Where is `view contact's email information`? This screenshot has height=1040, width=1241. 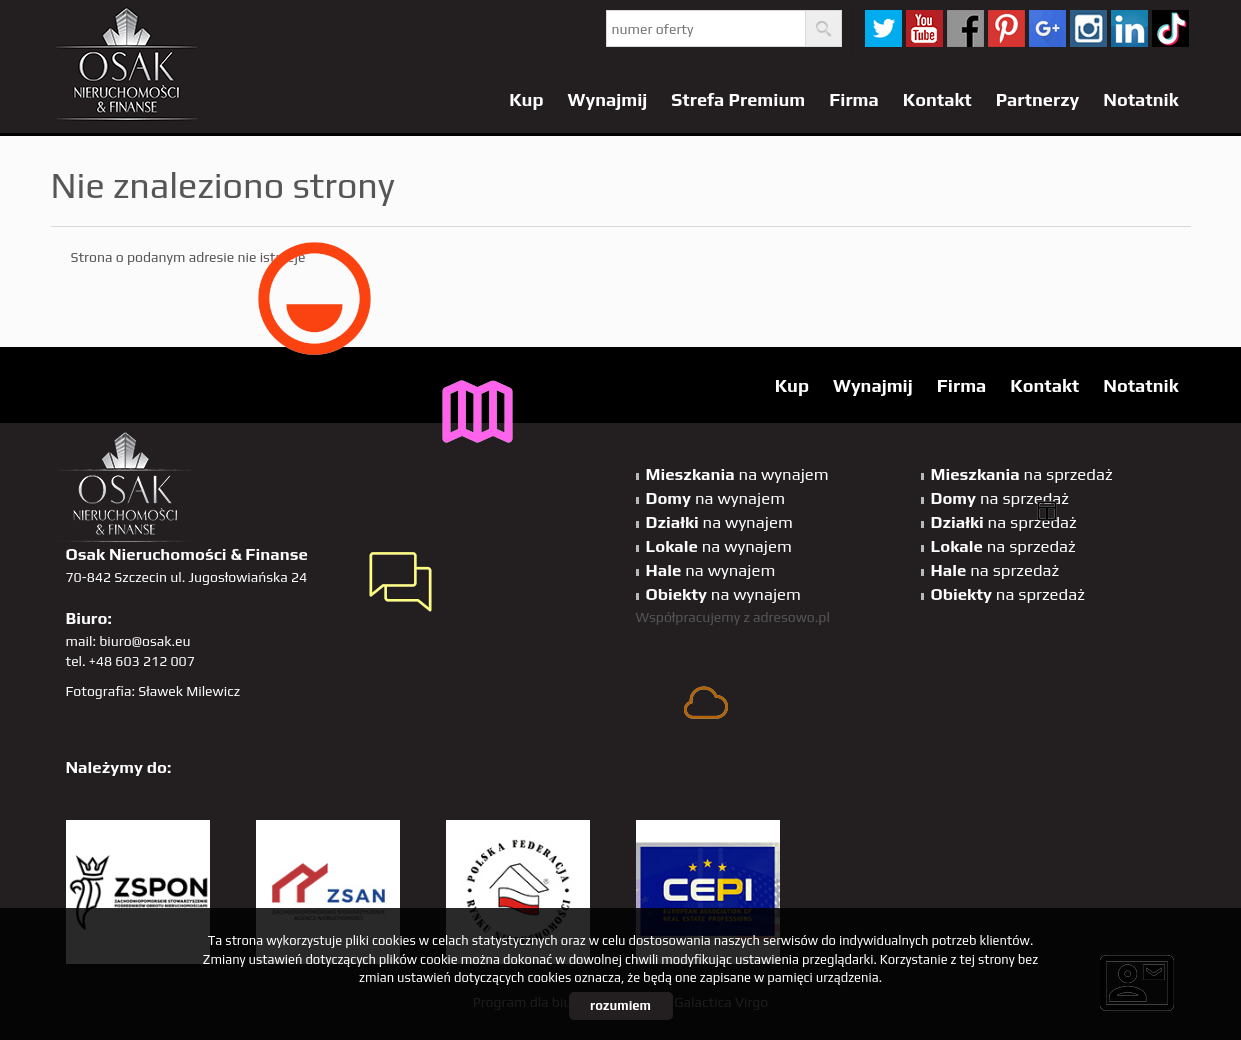
view contact's email information is located at coordinates (1137, 983).